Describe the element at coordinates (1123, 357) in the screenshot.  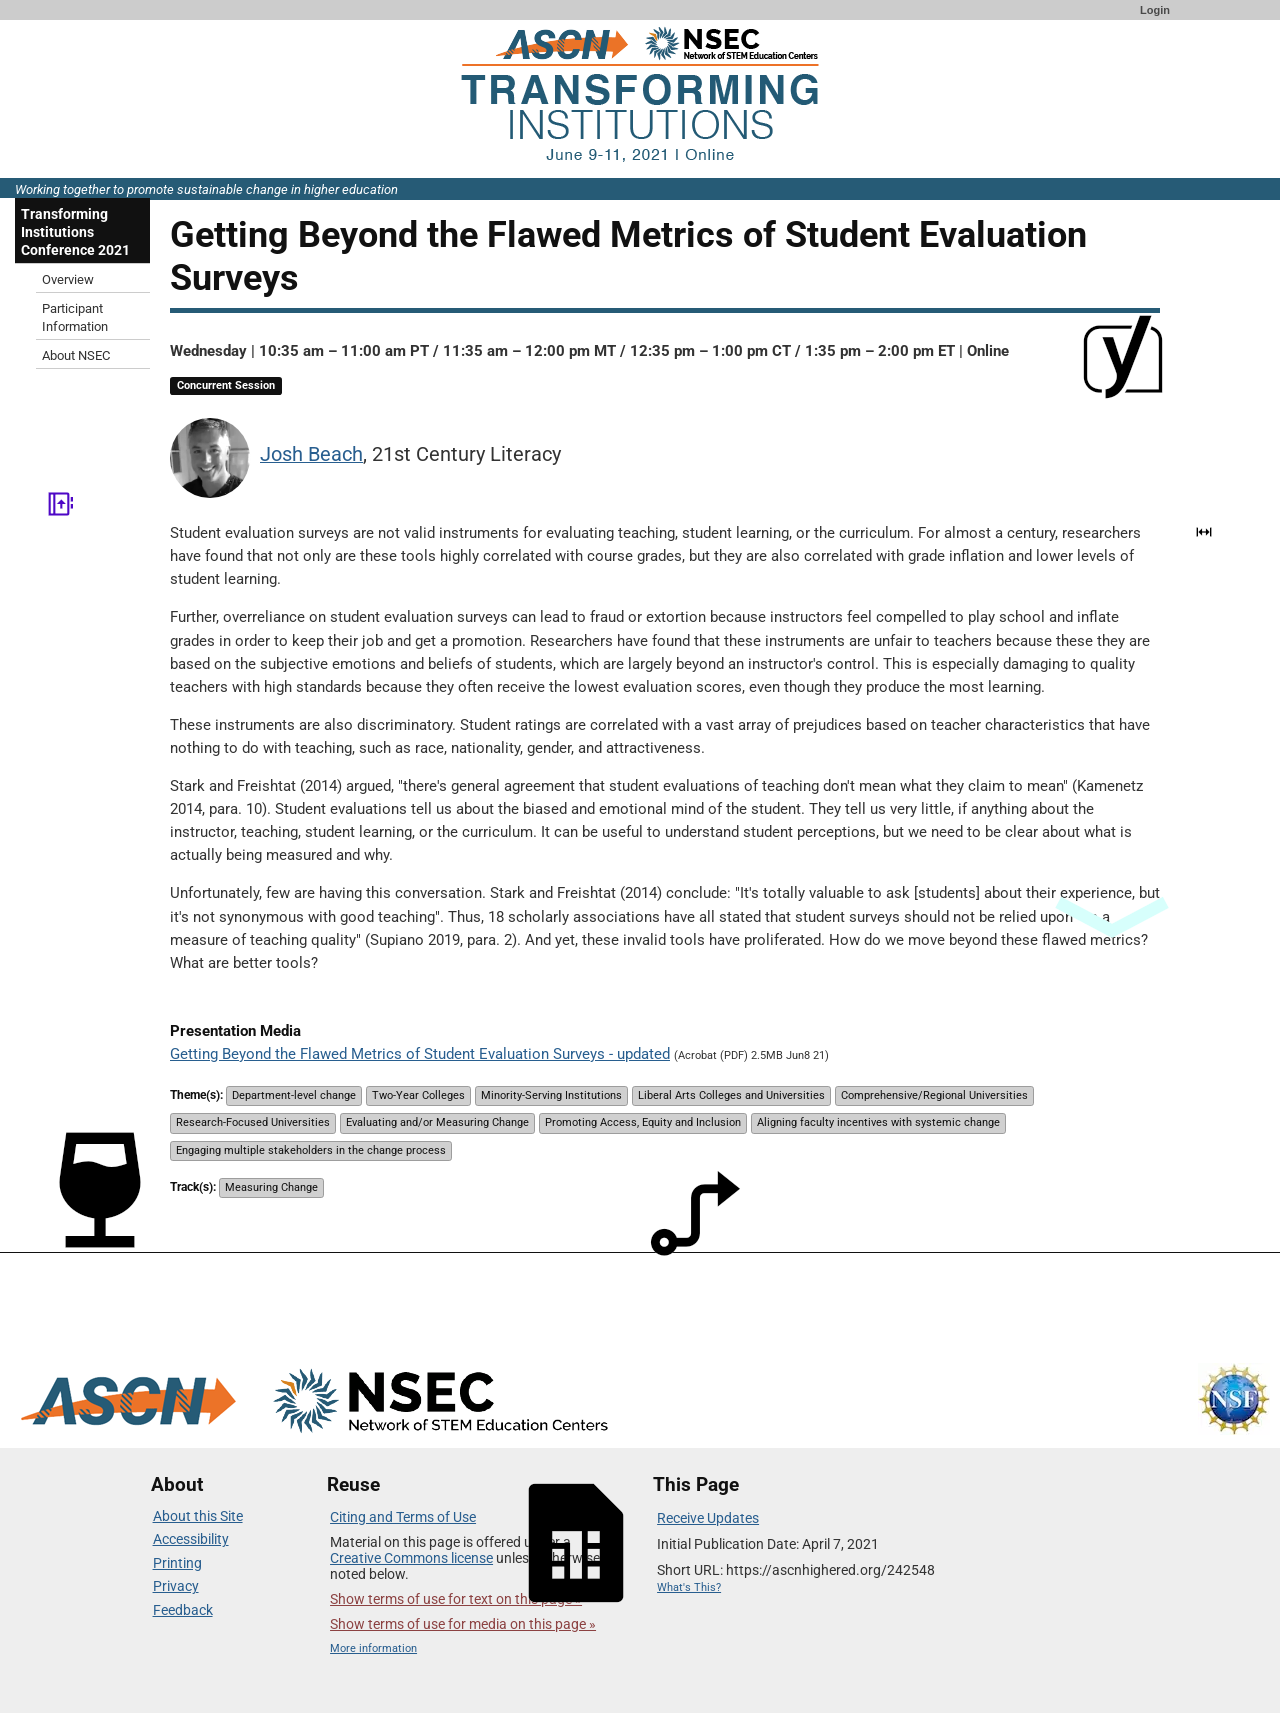
I see `yoast SEO plugin logo` at that location.